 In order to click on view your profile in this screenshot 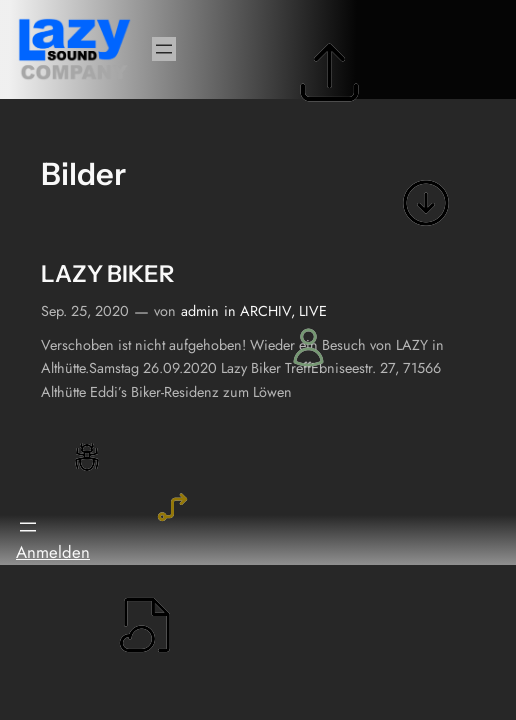, I will do `click(308, 347)`.